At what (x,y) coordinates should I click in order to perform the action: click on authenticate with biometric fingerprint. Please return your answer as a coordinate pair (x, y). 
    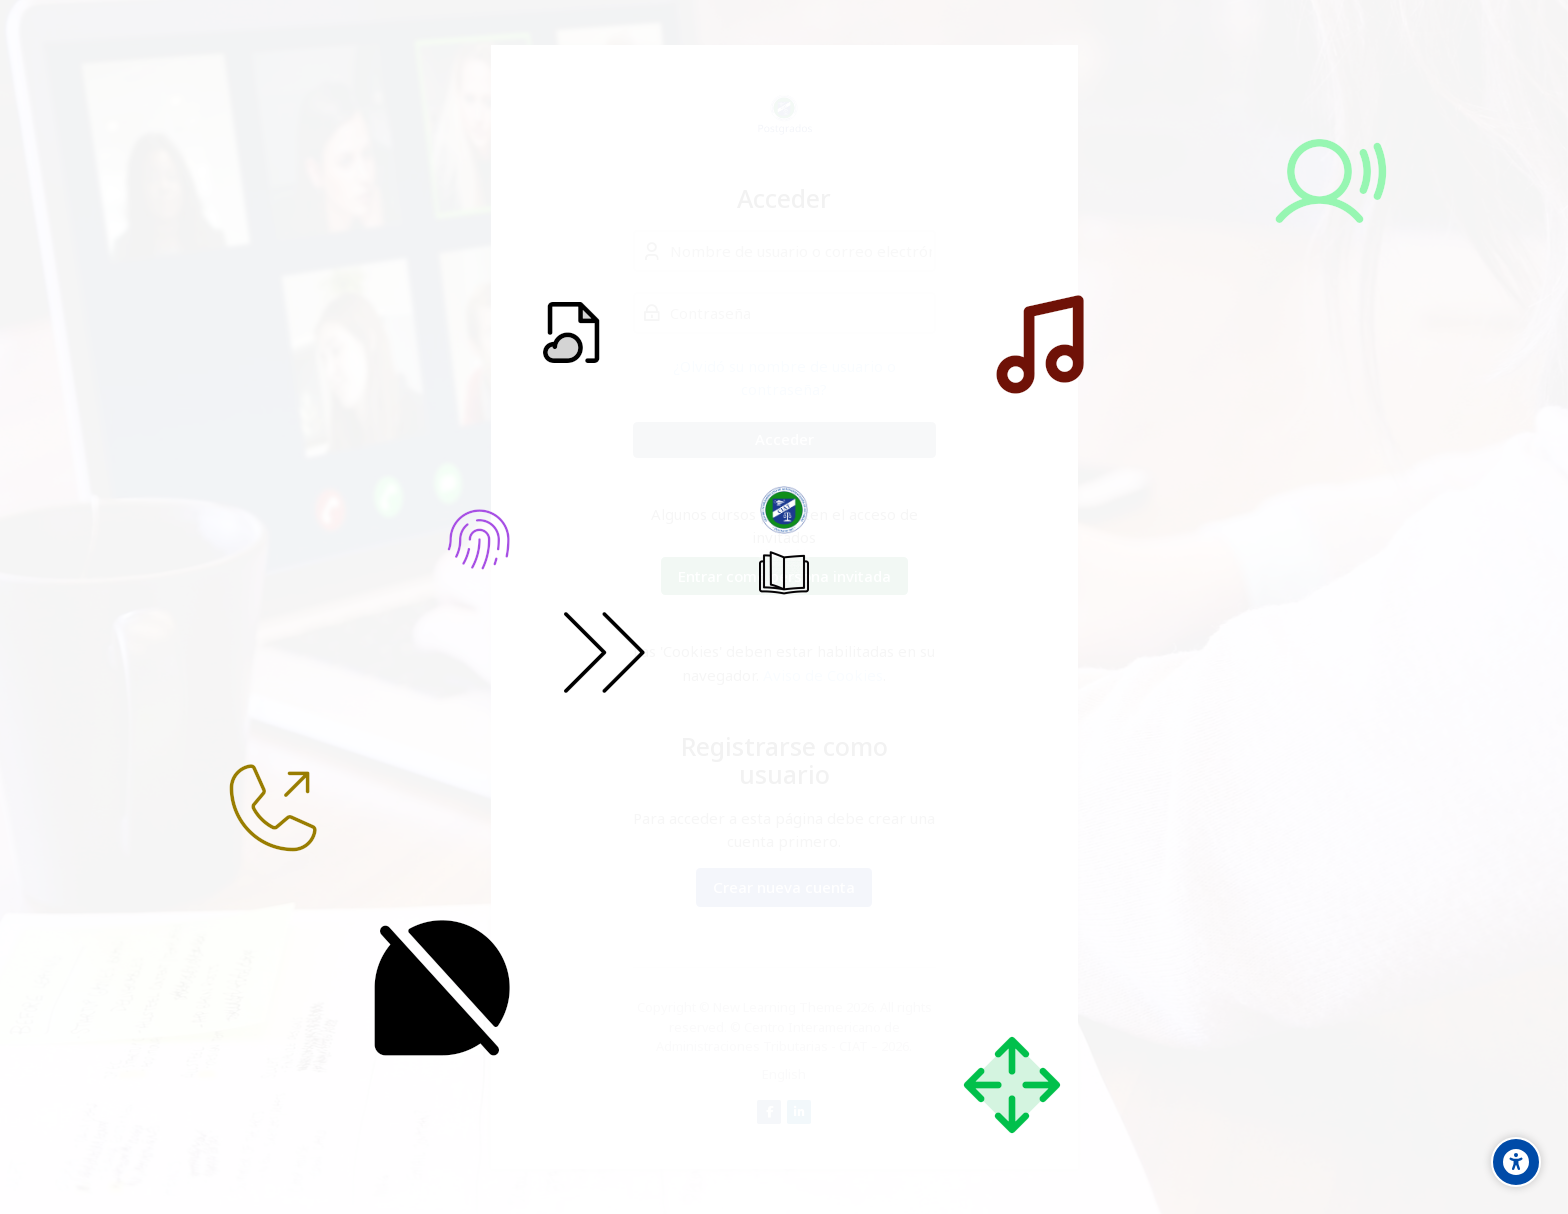
    Looking at the image, I should click on (479, 539).